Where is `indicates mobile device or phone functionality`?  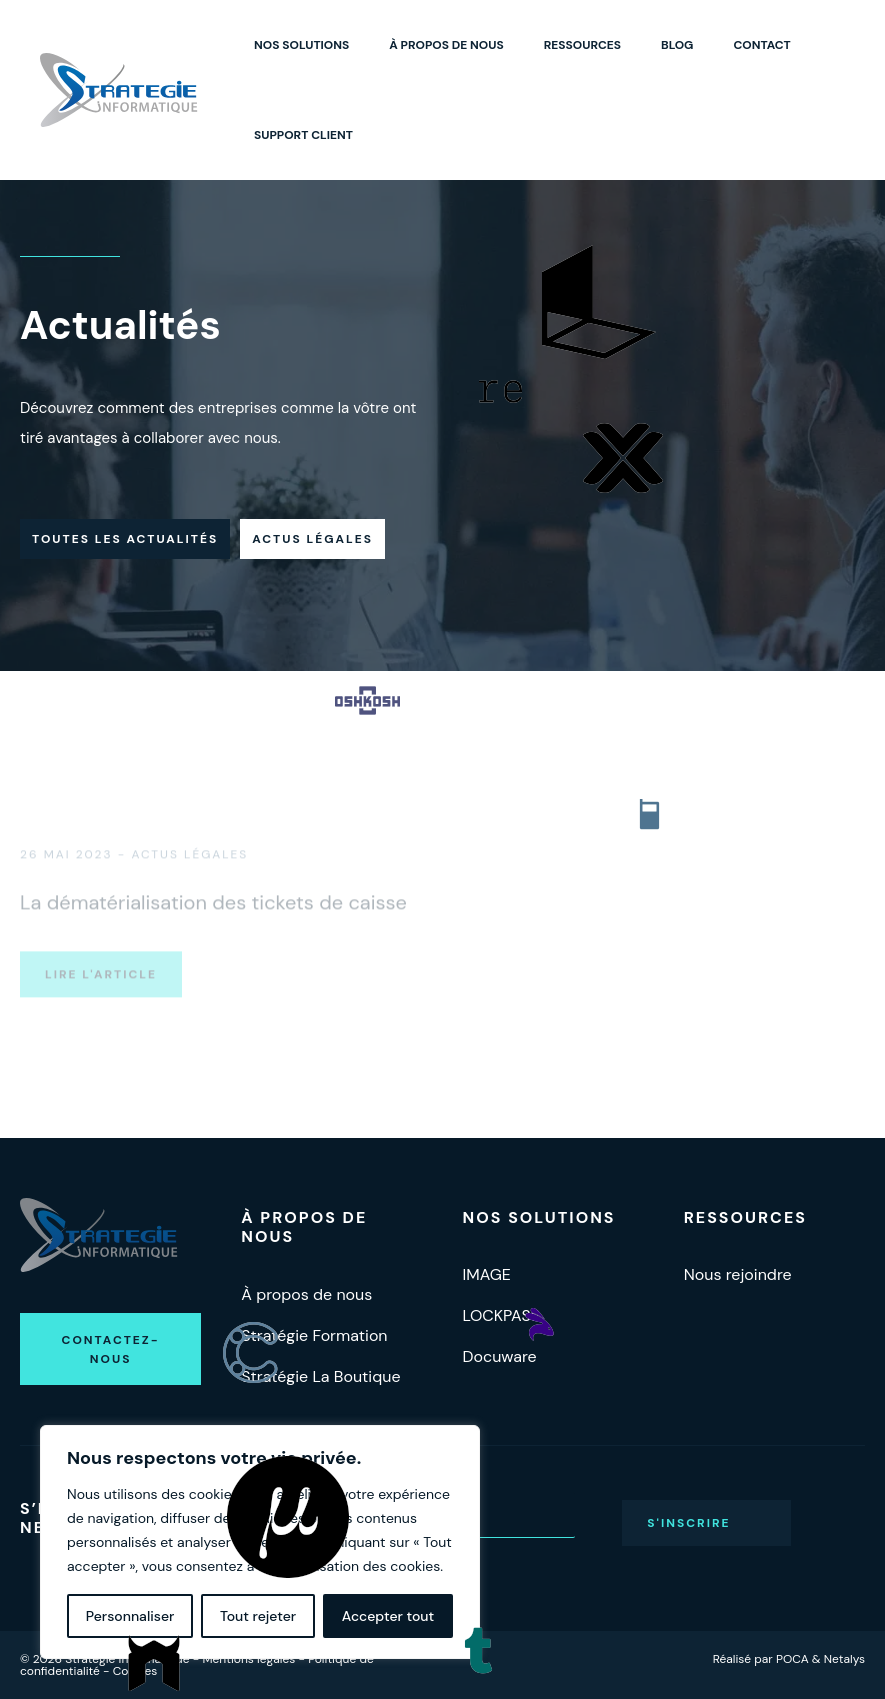
indicates mobile device or phone functionality is located at coordinates (649, 815).